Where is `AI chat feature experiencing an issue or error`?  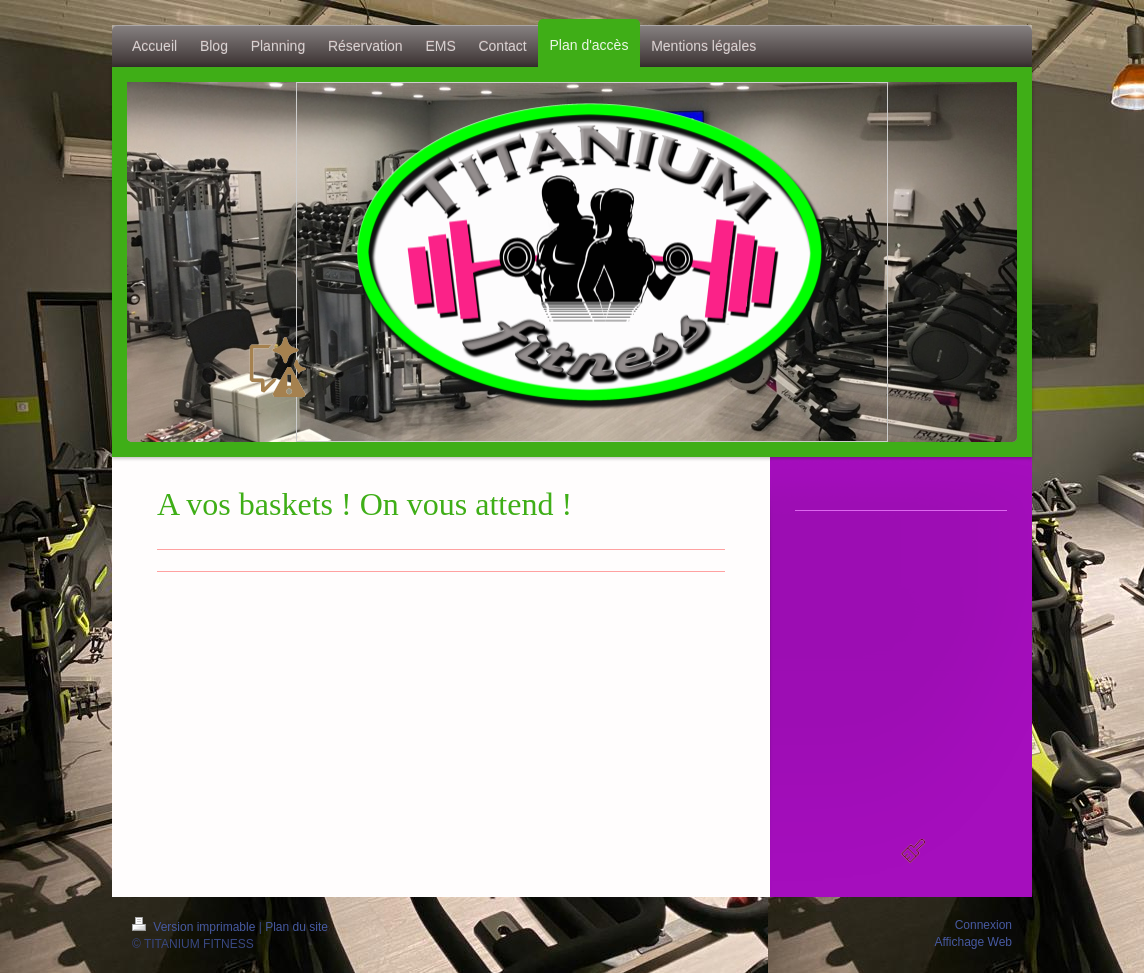 AI chat feature experiencing an issue or error is located at coordinates (276, 367).